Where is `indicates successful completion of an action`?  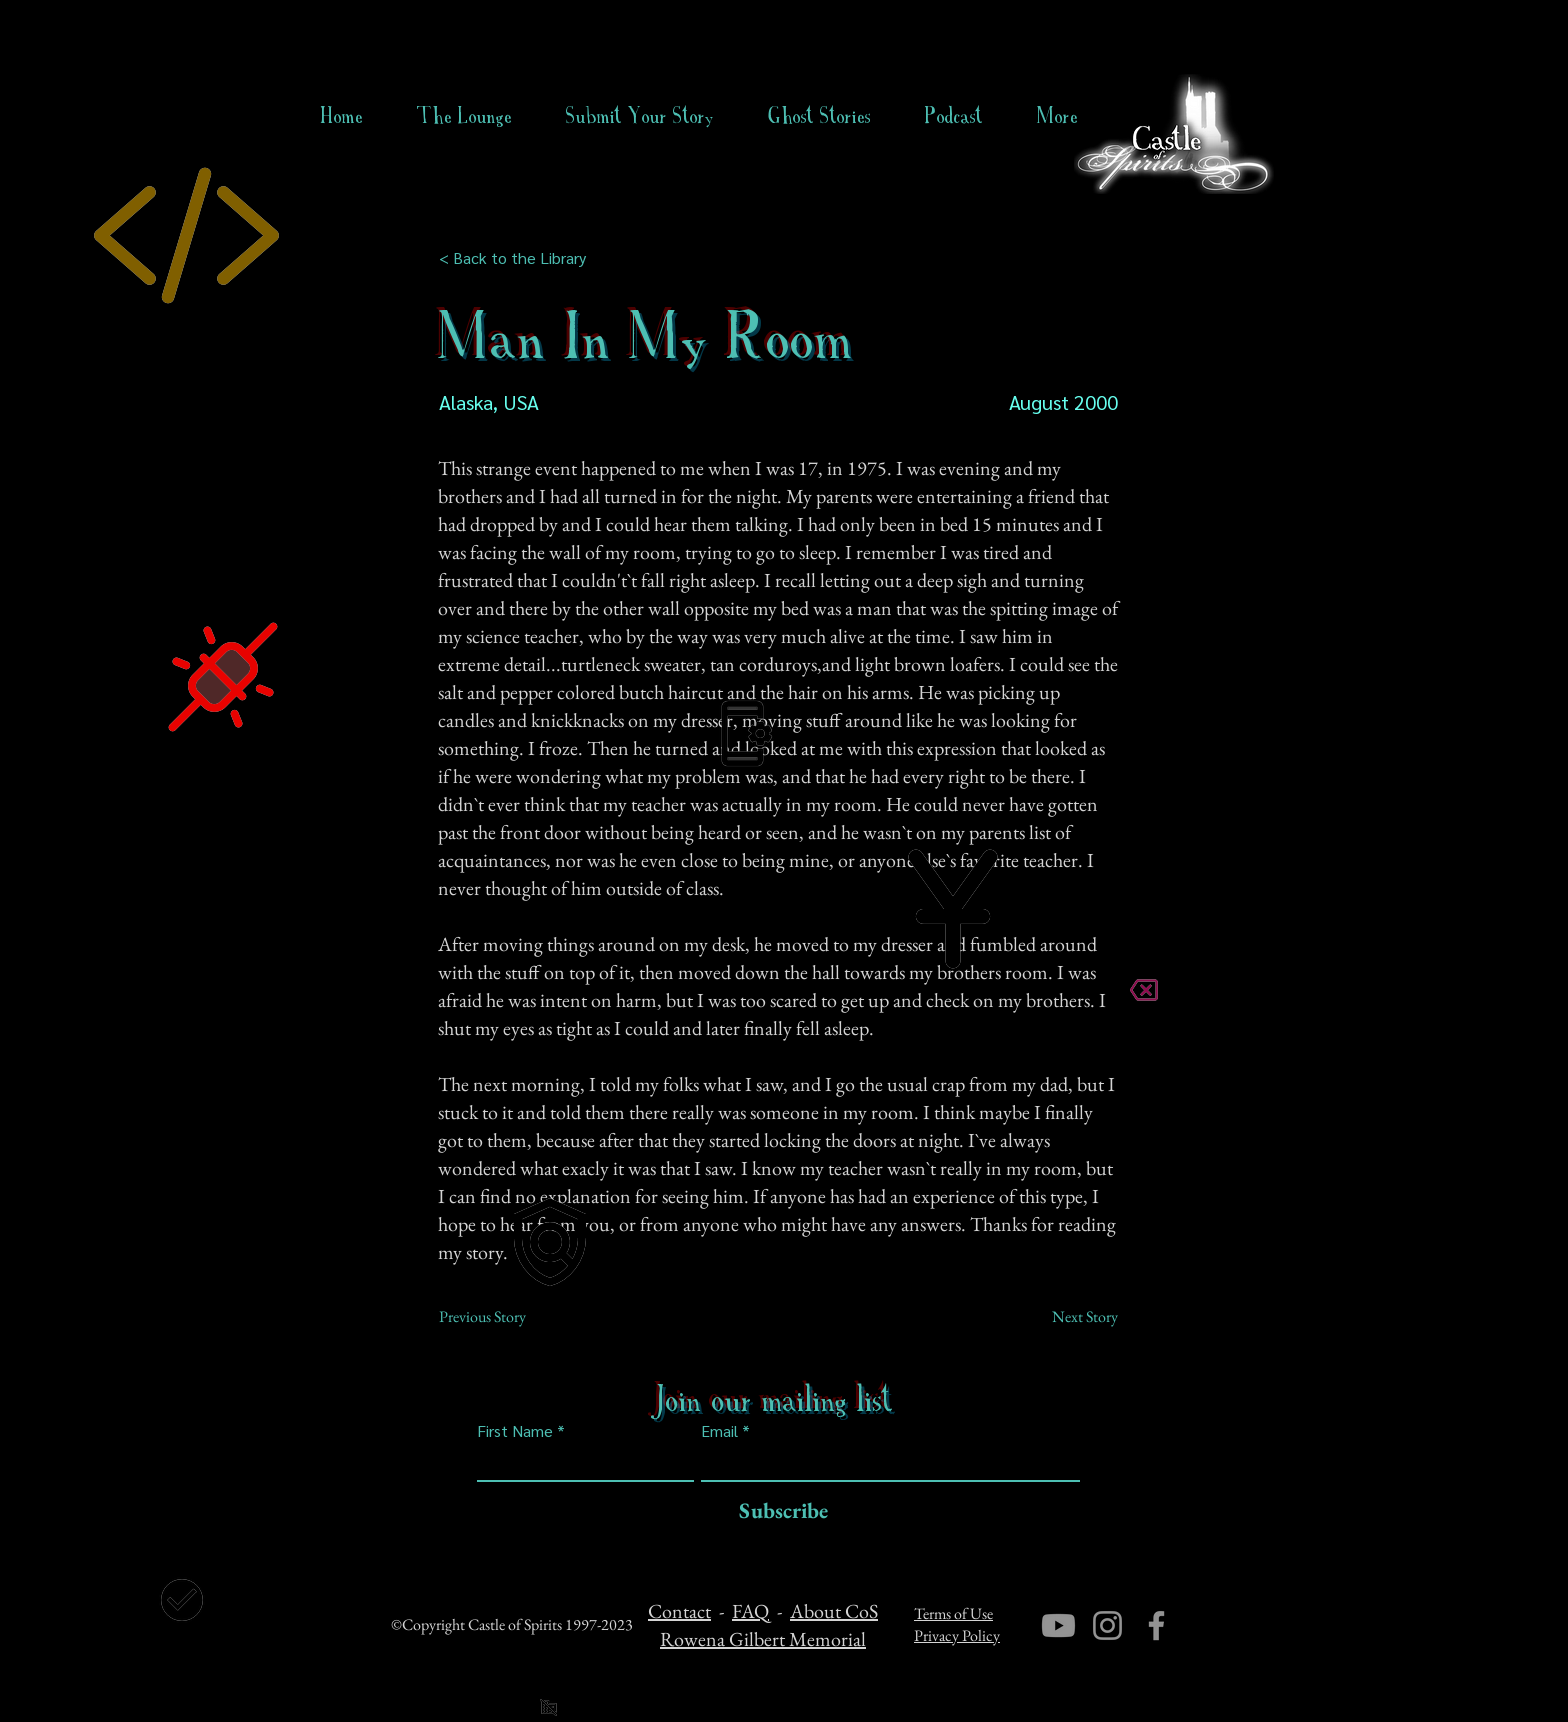 indicates successful completion of an action is located at coordinates (182, 1600).